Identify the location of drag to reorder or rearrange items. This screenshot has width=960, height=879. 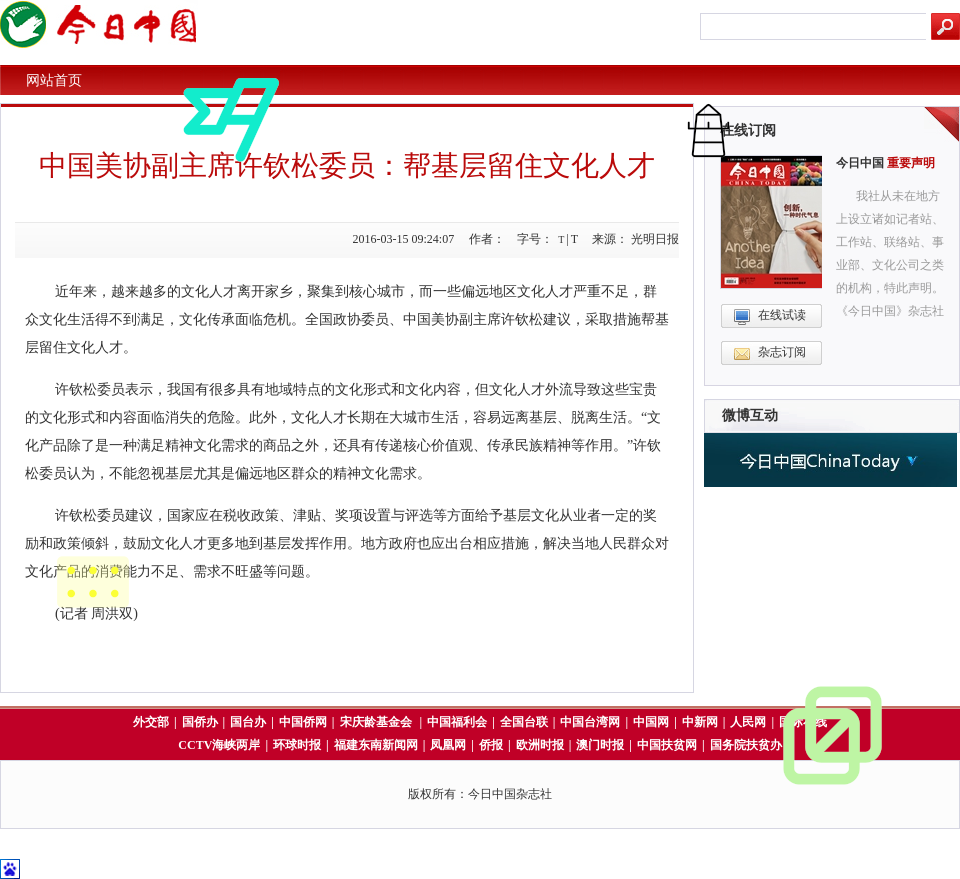
(93, 582).